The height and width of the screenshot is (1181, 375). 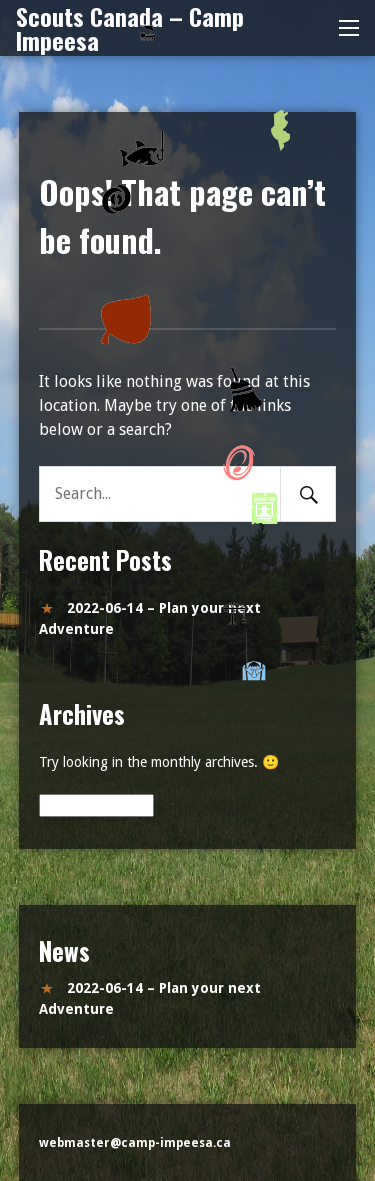 I want to click on select troll character or creature type, so click(x=254, y=669).